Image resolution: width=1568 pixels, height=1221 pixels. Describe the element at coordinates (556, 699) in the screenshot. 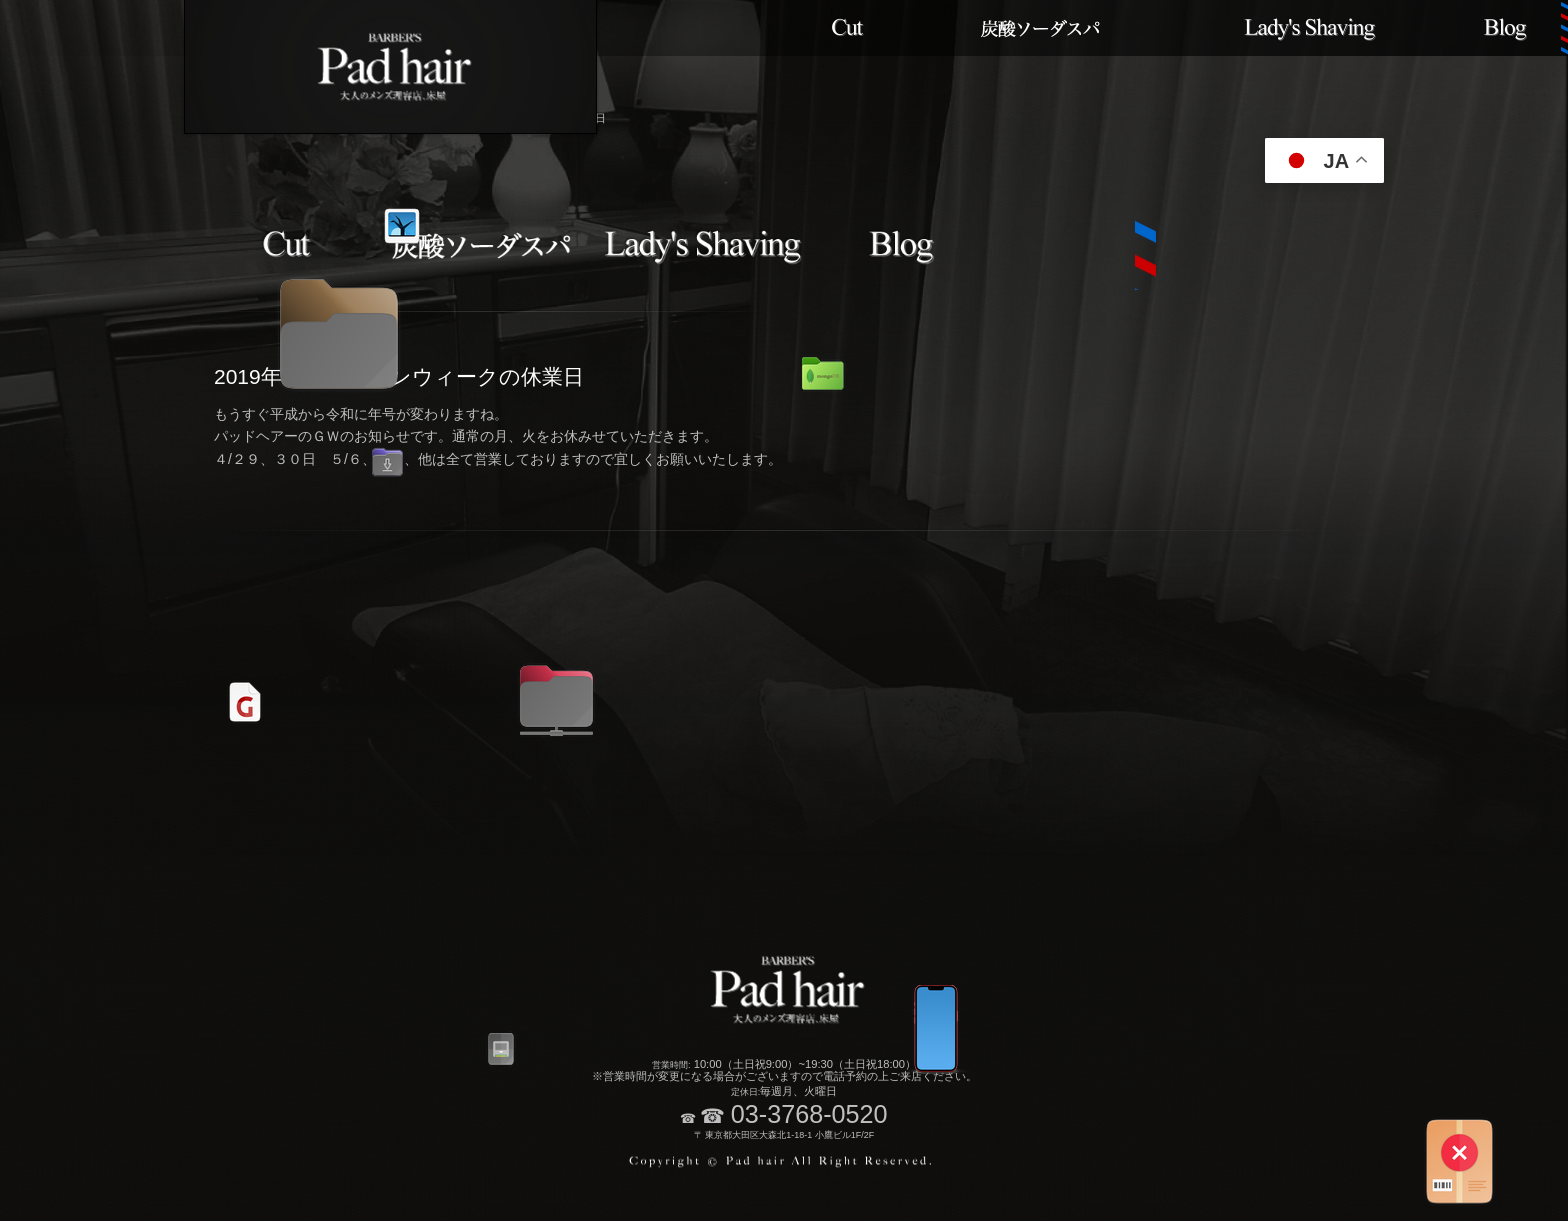

I see `access a remote or network folder` at that location.